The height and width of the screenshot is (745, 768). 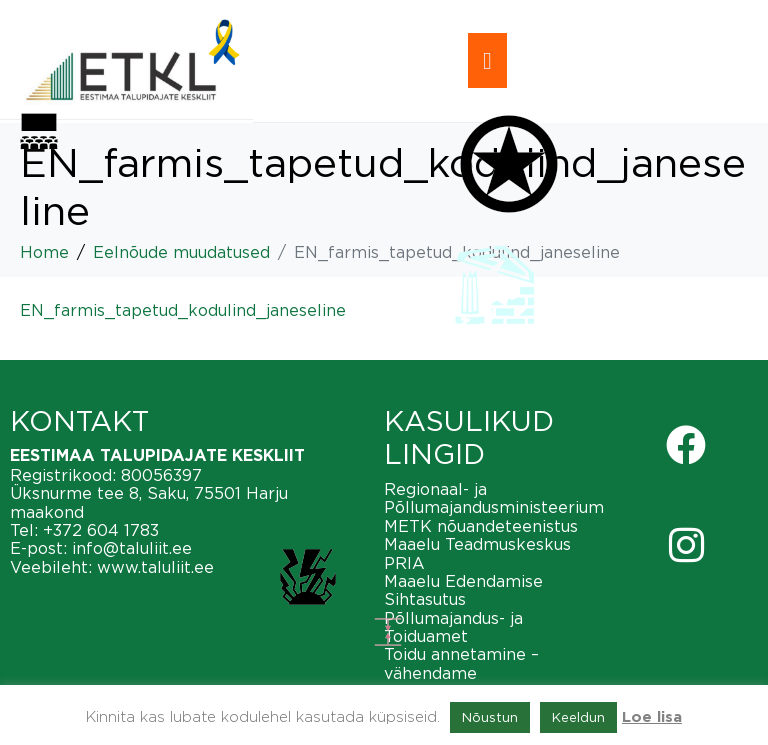 I want to click on indicates energy discharge or power dispersal, so click(x=308, y=577).